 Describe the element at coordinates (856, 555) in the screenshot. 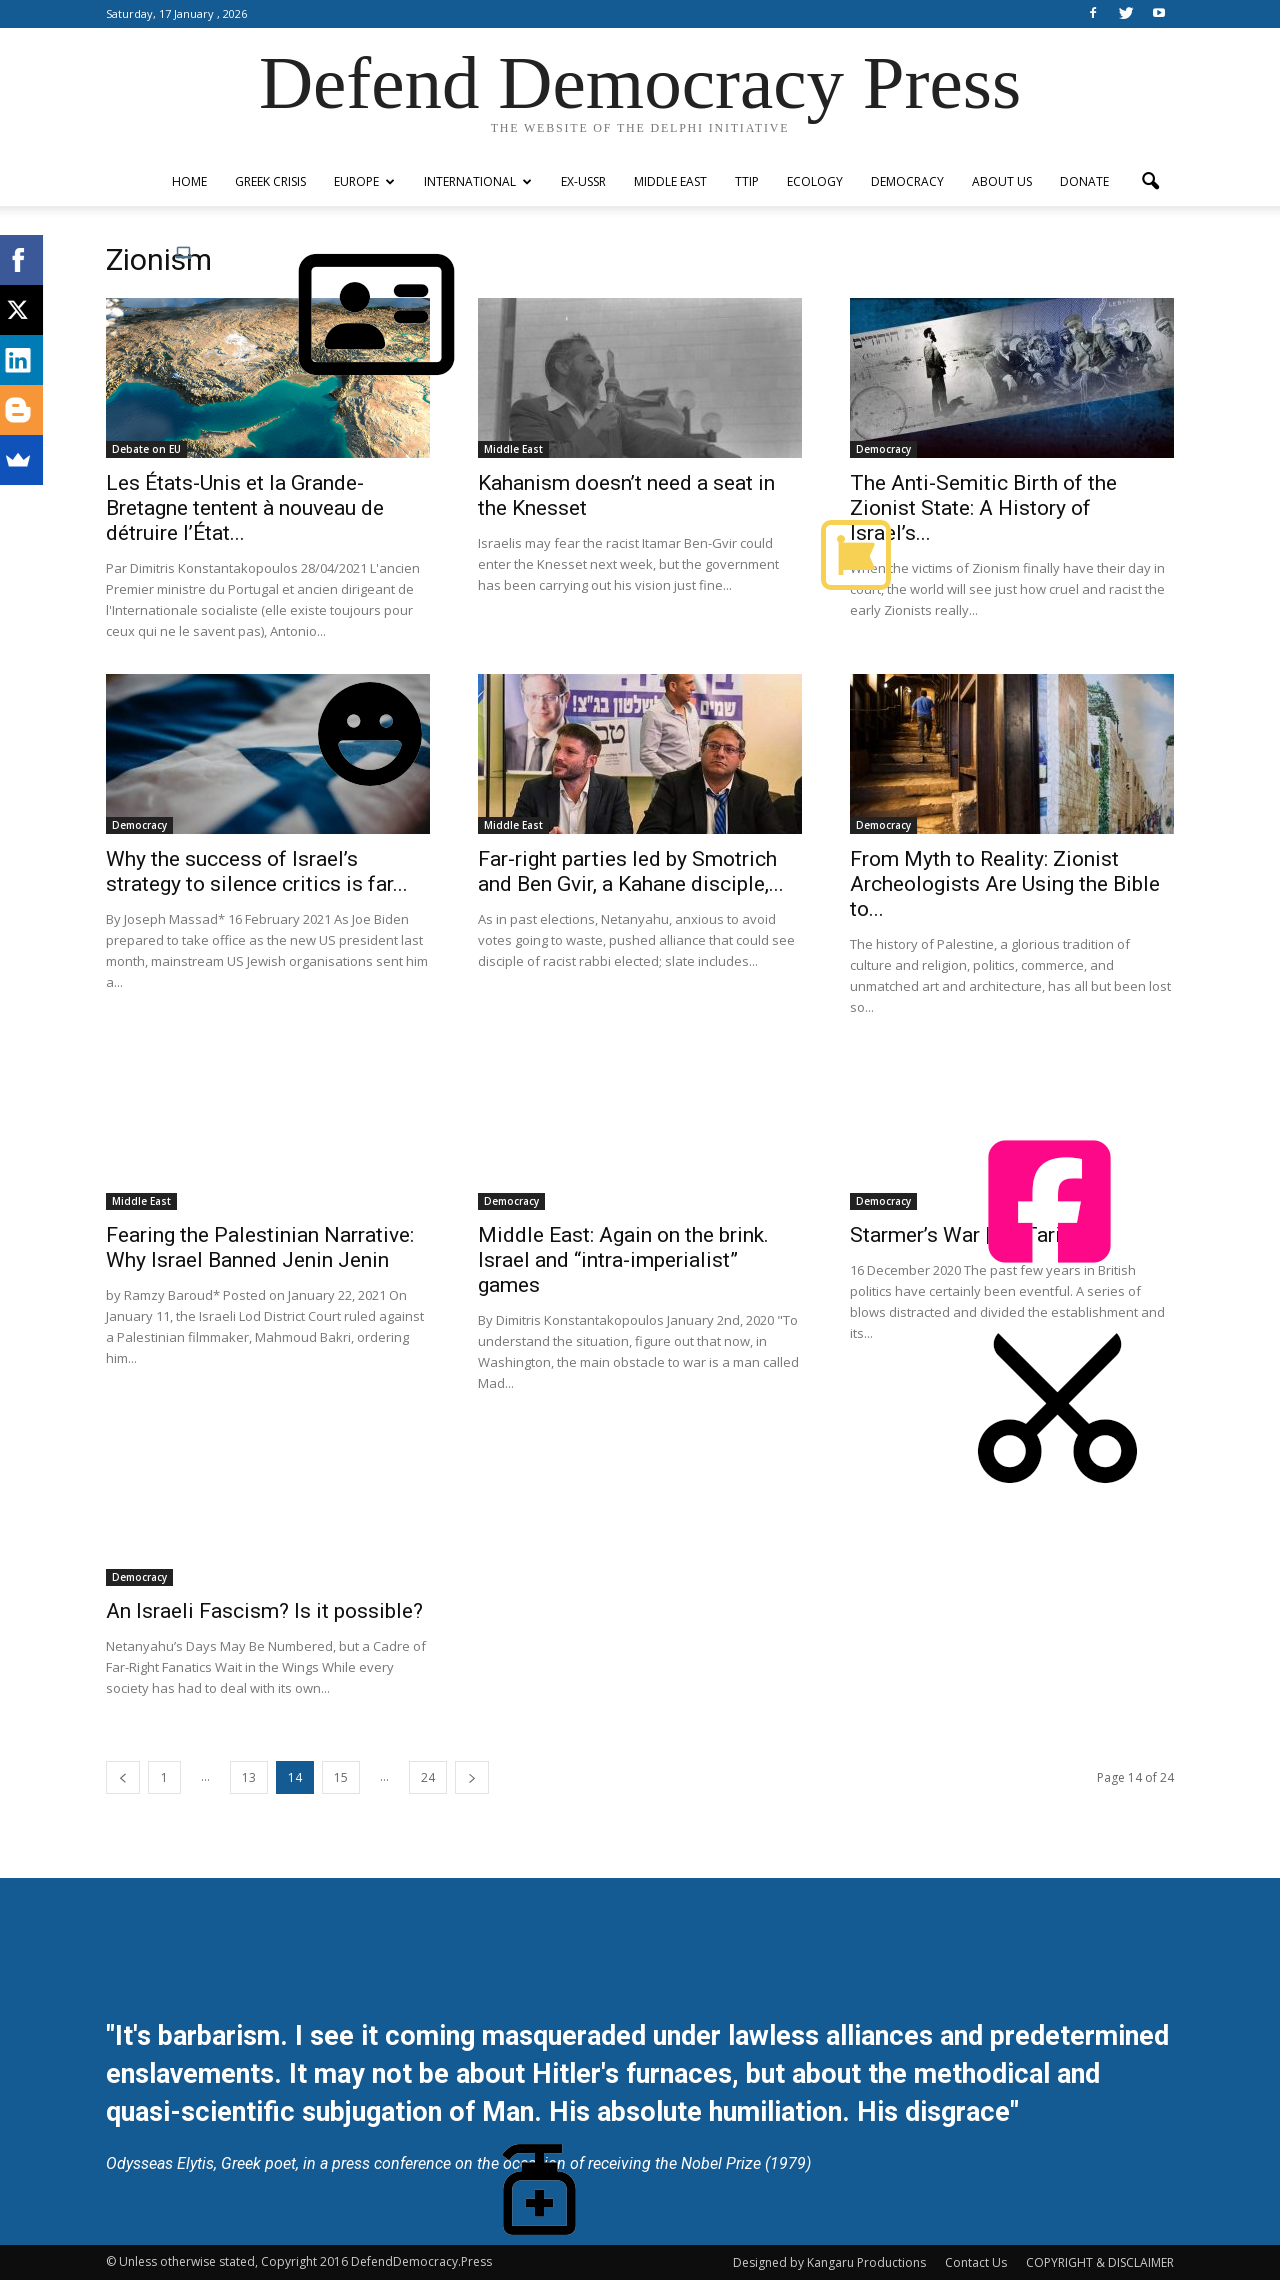

I see `font awesome brand logo` at that location.